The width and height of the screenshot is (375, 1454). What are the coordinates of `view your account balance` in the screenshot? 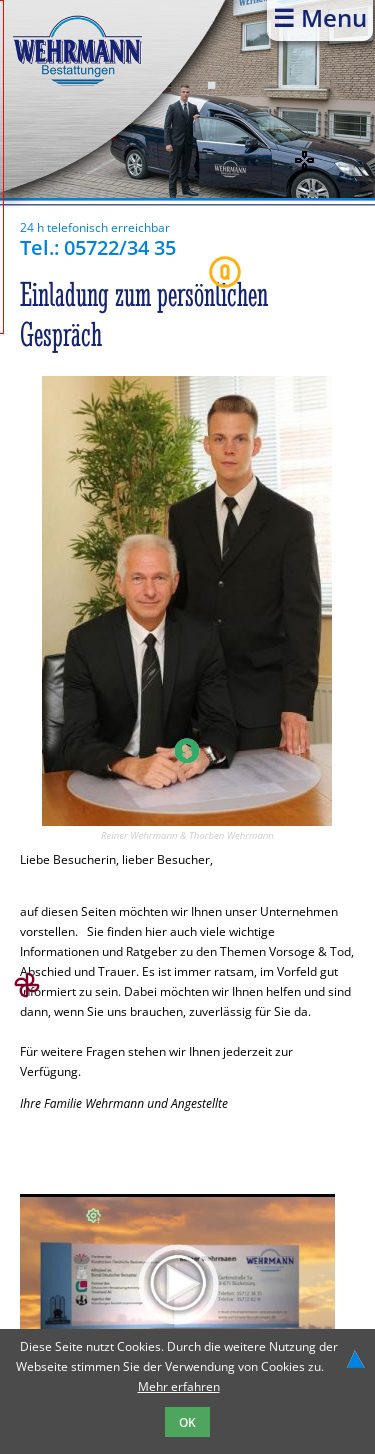 It's located at (187, 751).